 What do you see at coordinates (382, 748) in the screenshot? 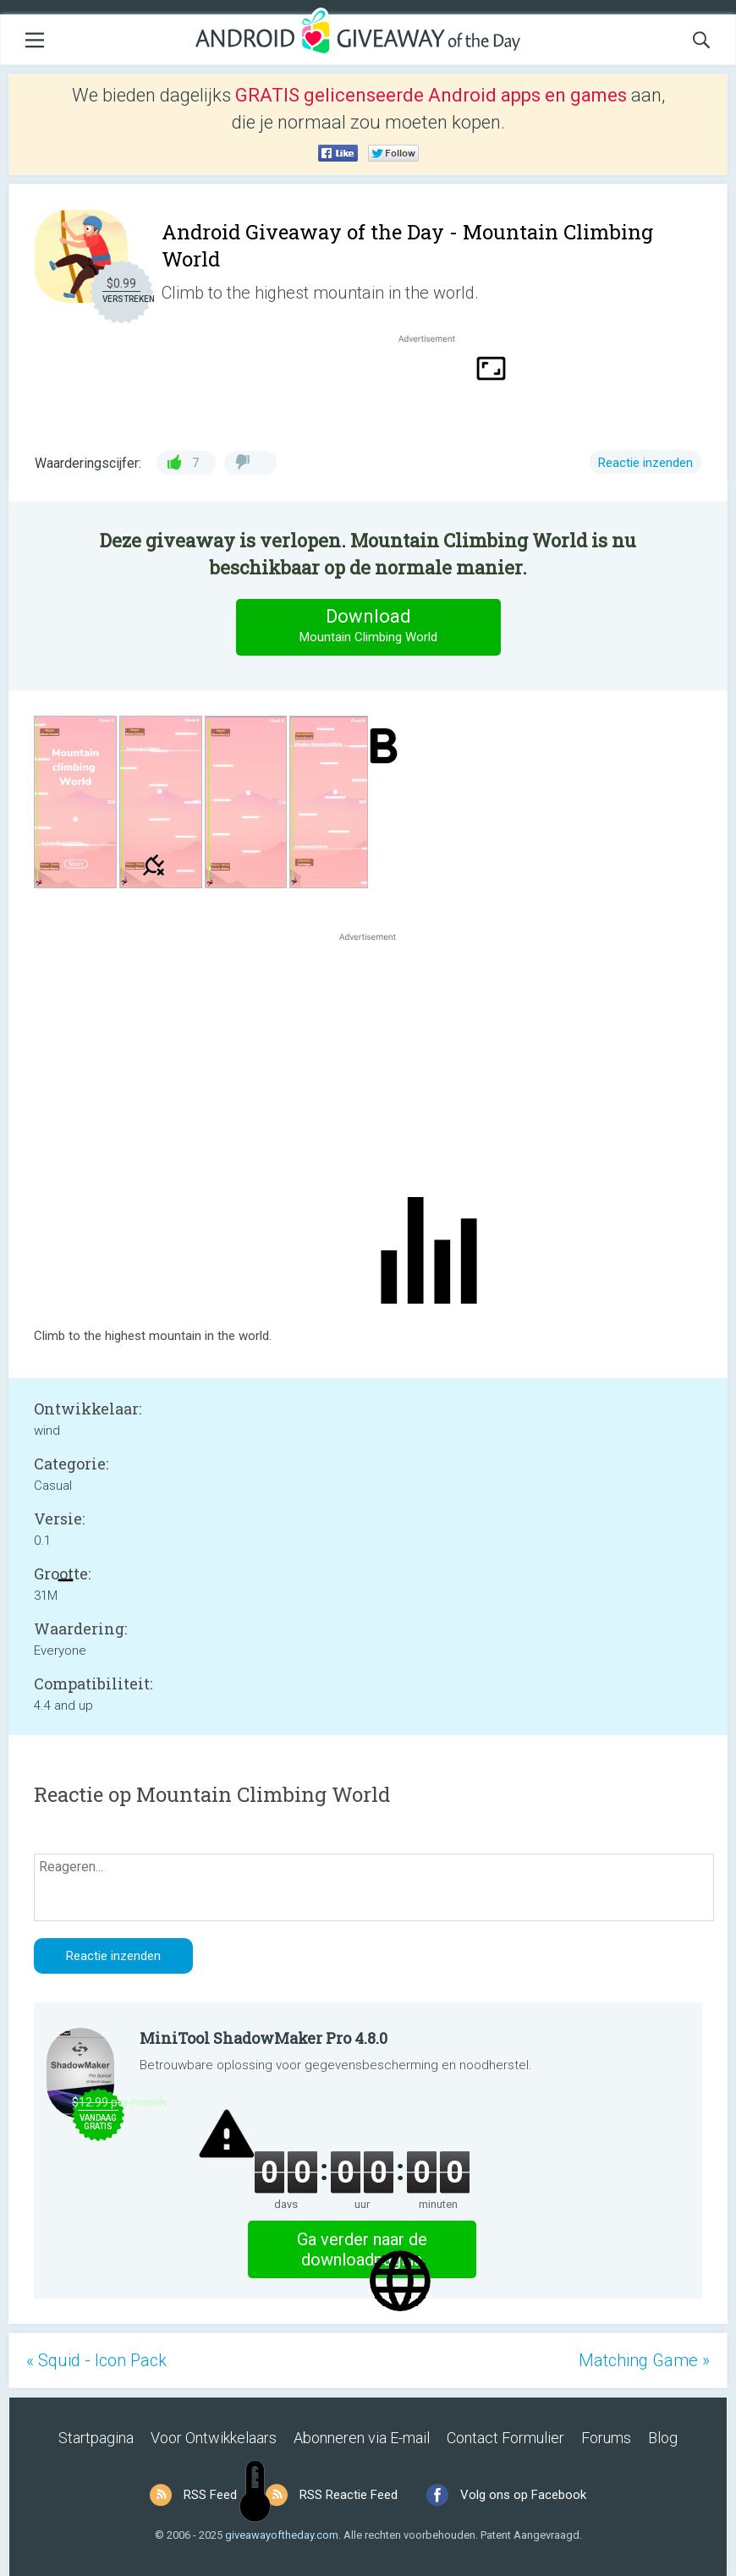
I see `apply bold formatting to selected text` at bounding box center [382, 748].